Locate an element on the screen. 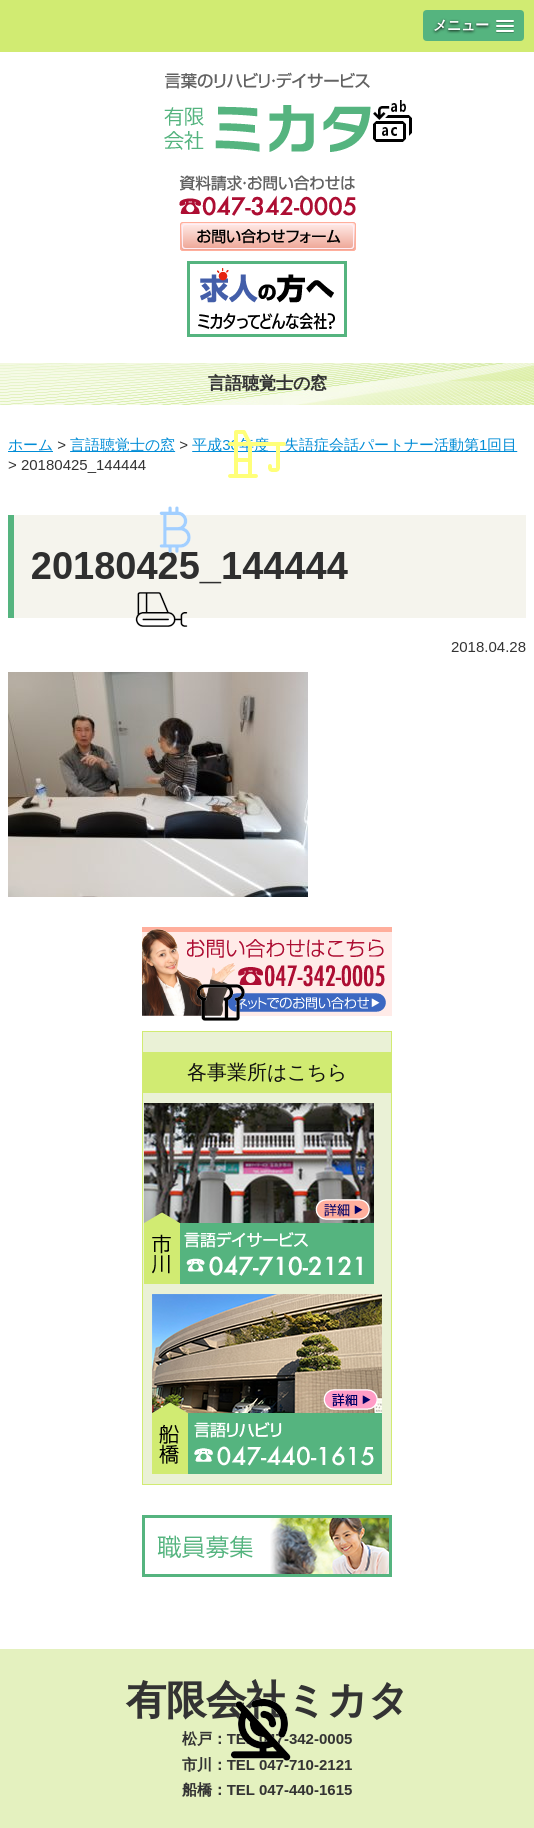 The width and height of the screenshot is (534, 1828). browse bakery or bread products is located at coordinates (221, 1002).